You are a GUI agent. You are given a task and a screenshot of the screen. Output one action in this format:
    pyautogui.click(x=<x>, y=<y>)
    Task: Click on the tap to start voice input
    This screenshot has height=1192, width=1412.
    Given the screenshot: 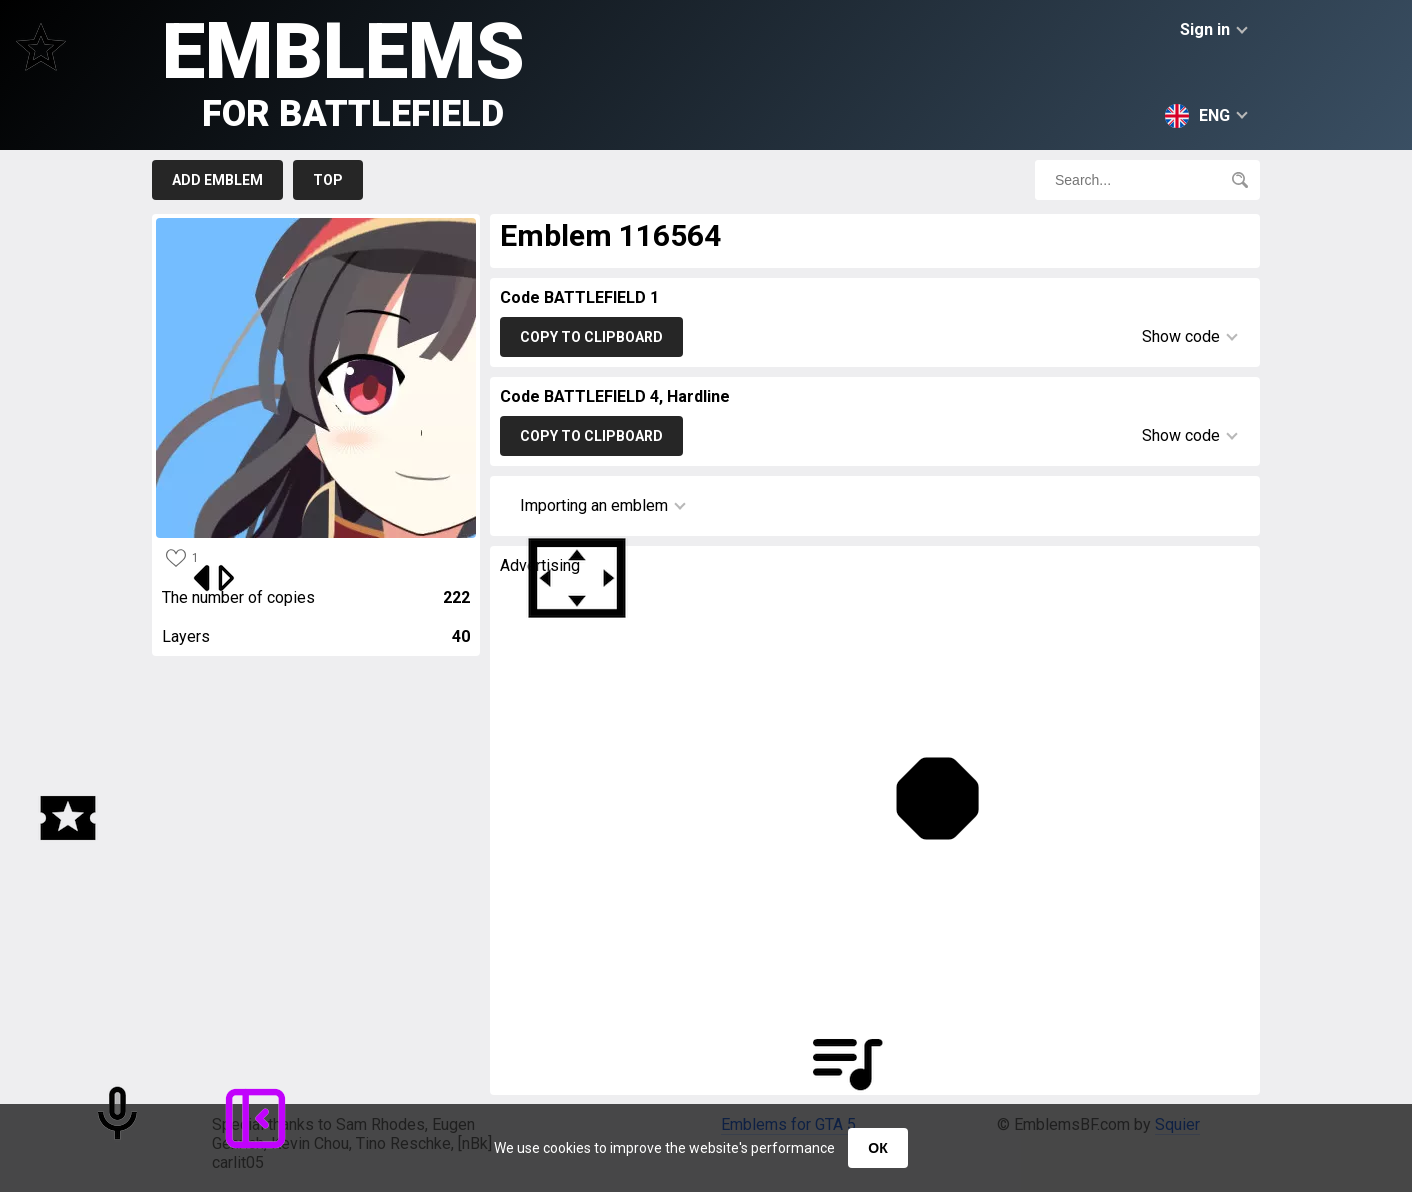 What is the action you would take?
    pyautogui.click(x=117, y=1114)
    